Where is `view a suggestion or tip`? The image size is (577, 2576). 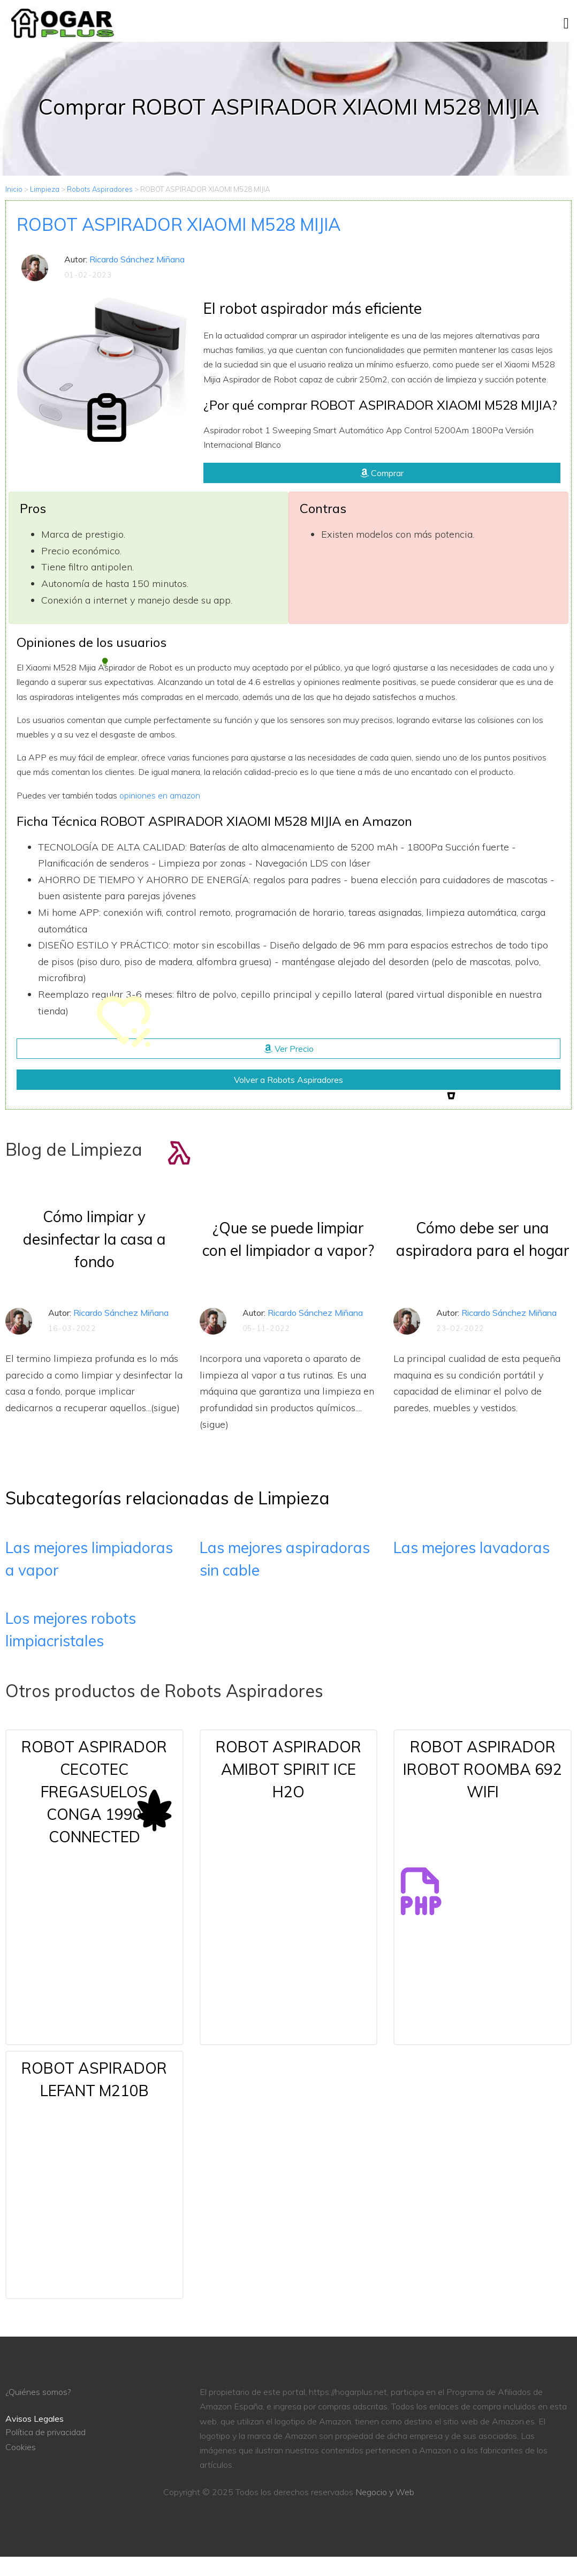 view a suggestion or tip is located at coordinates (104, 662).